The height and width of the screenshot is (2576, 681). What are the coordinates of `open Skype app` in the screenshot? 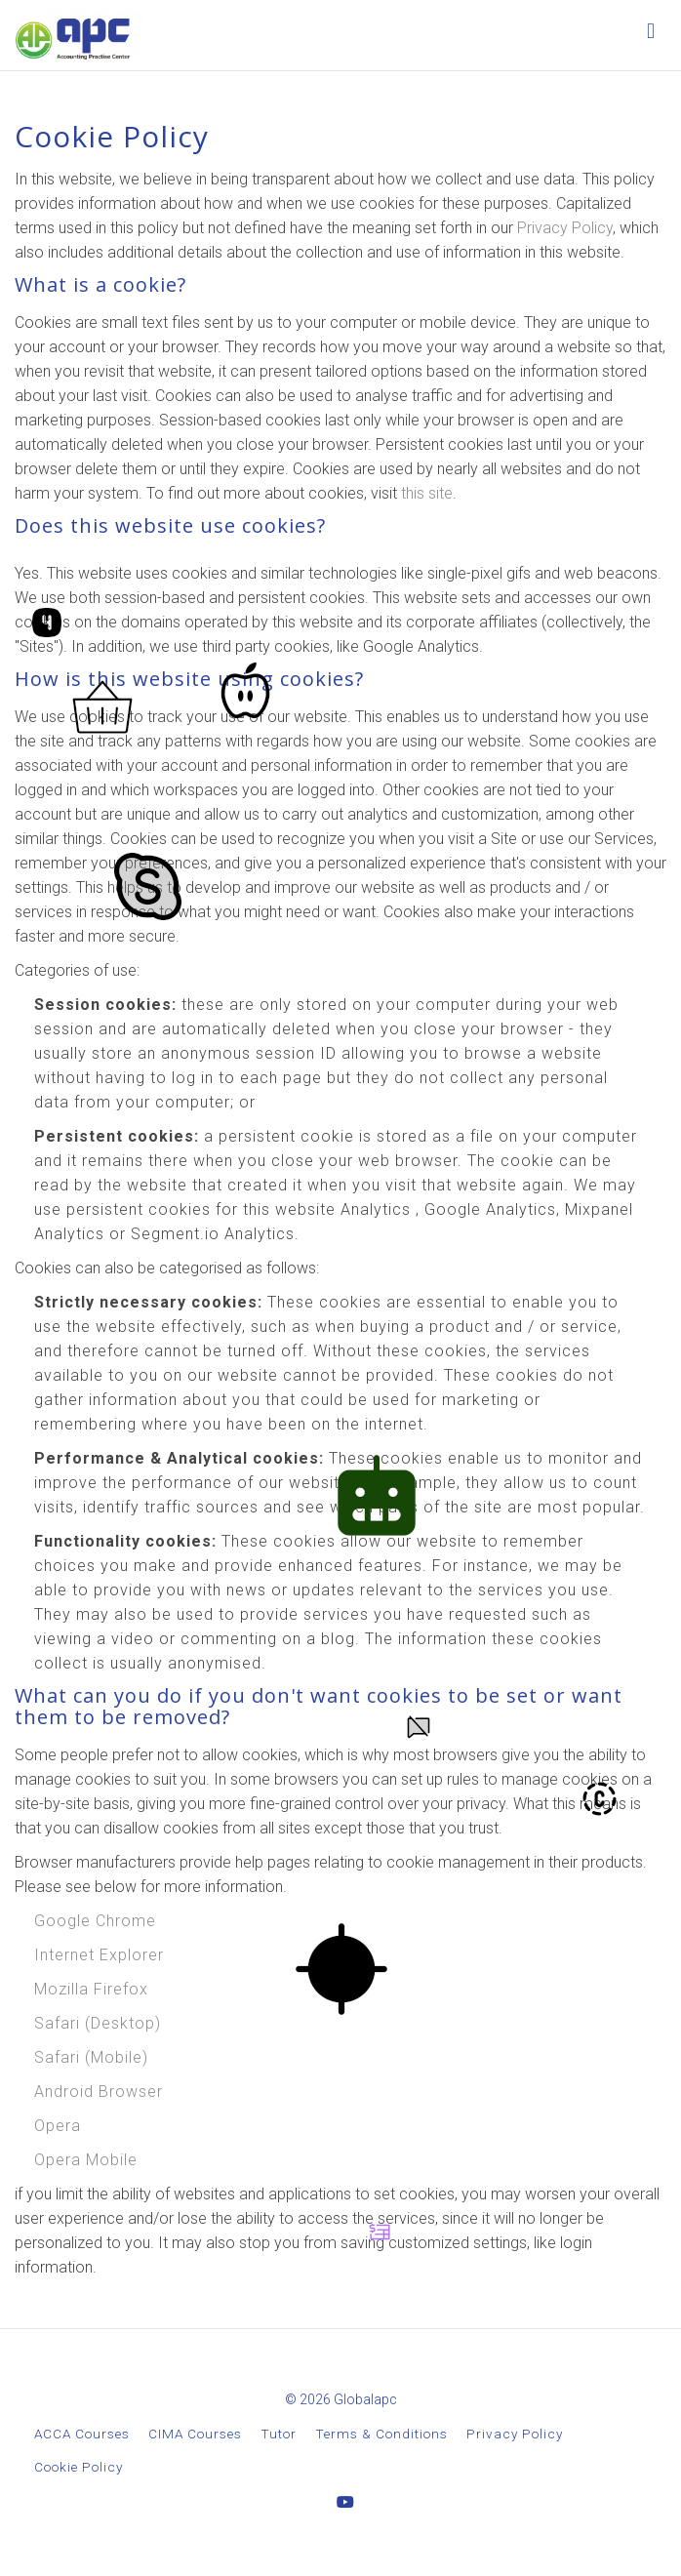 It's located at (147, 886).